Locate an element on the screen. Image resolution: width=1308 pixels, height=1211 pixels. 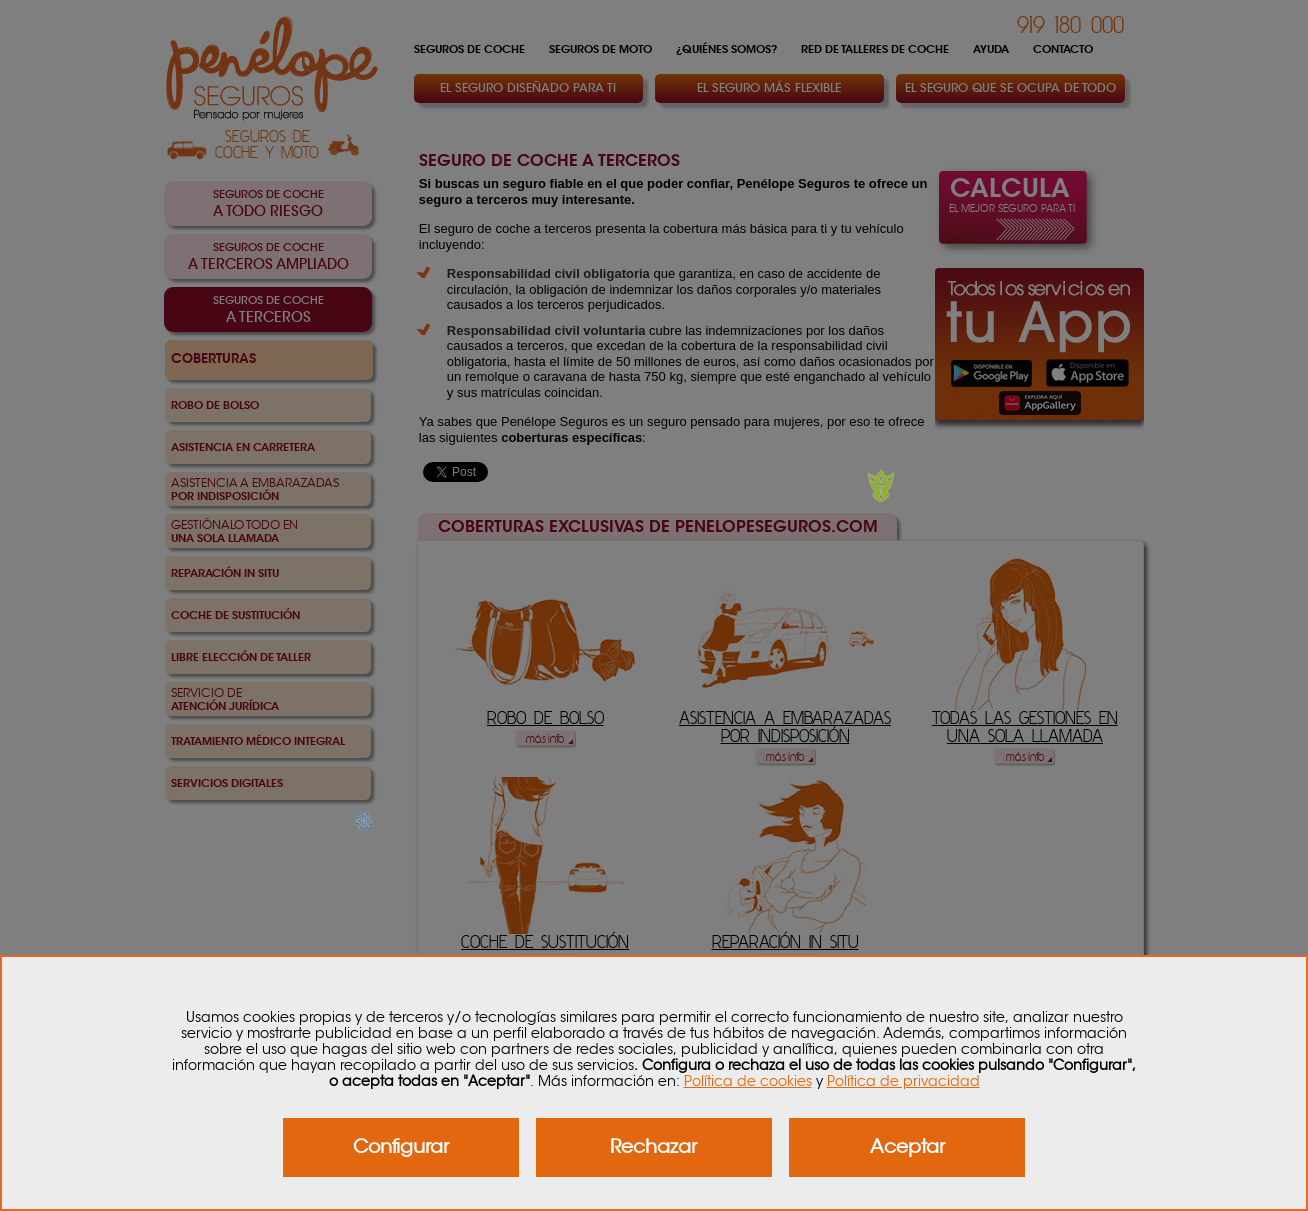
select trident shield weapon or defense item is located at coordinates (881, 486).